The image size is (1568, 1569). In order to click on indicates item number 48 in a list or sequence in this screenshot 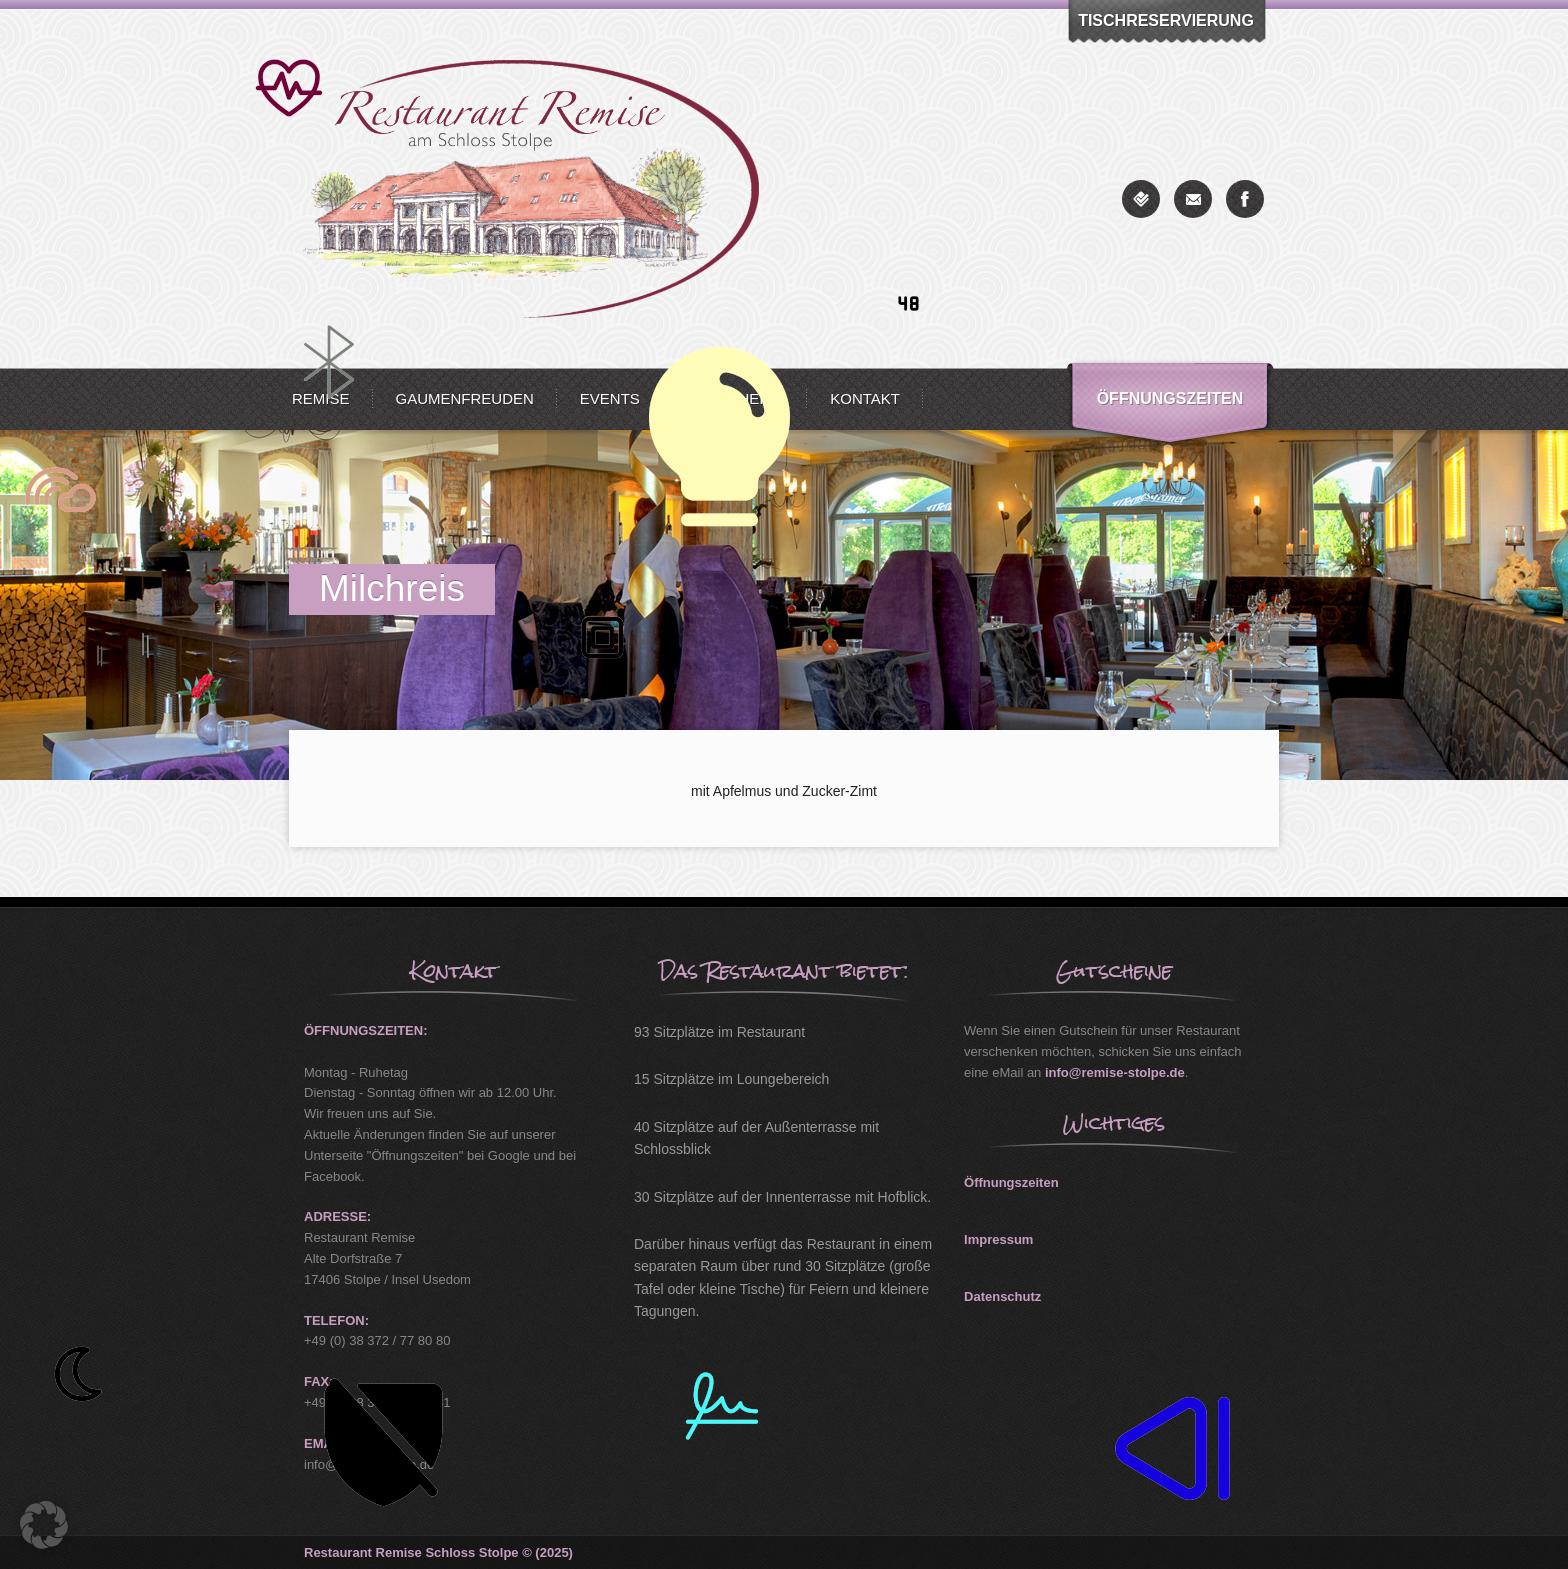, I will do `click(908, 303)`.